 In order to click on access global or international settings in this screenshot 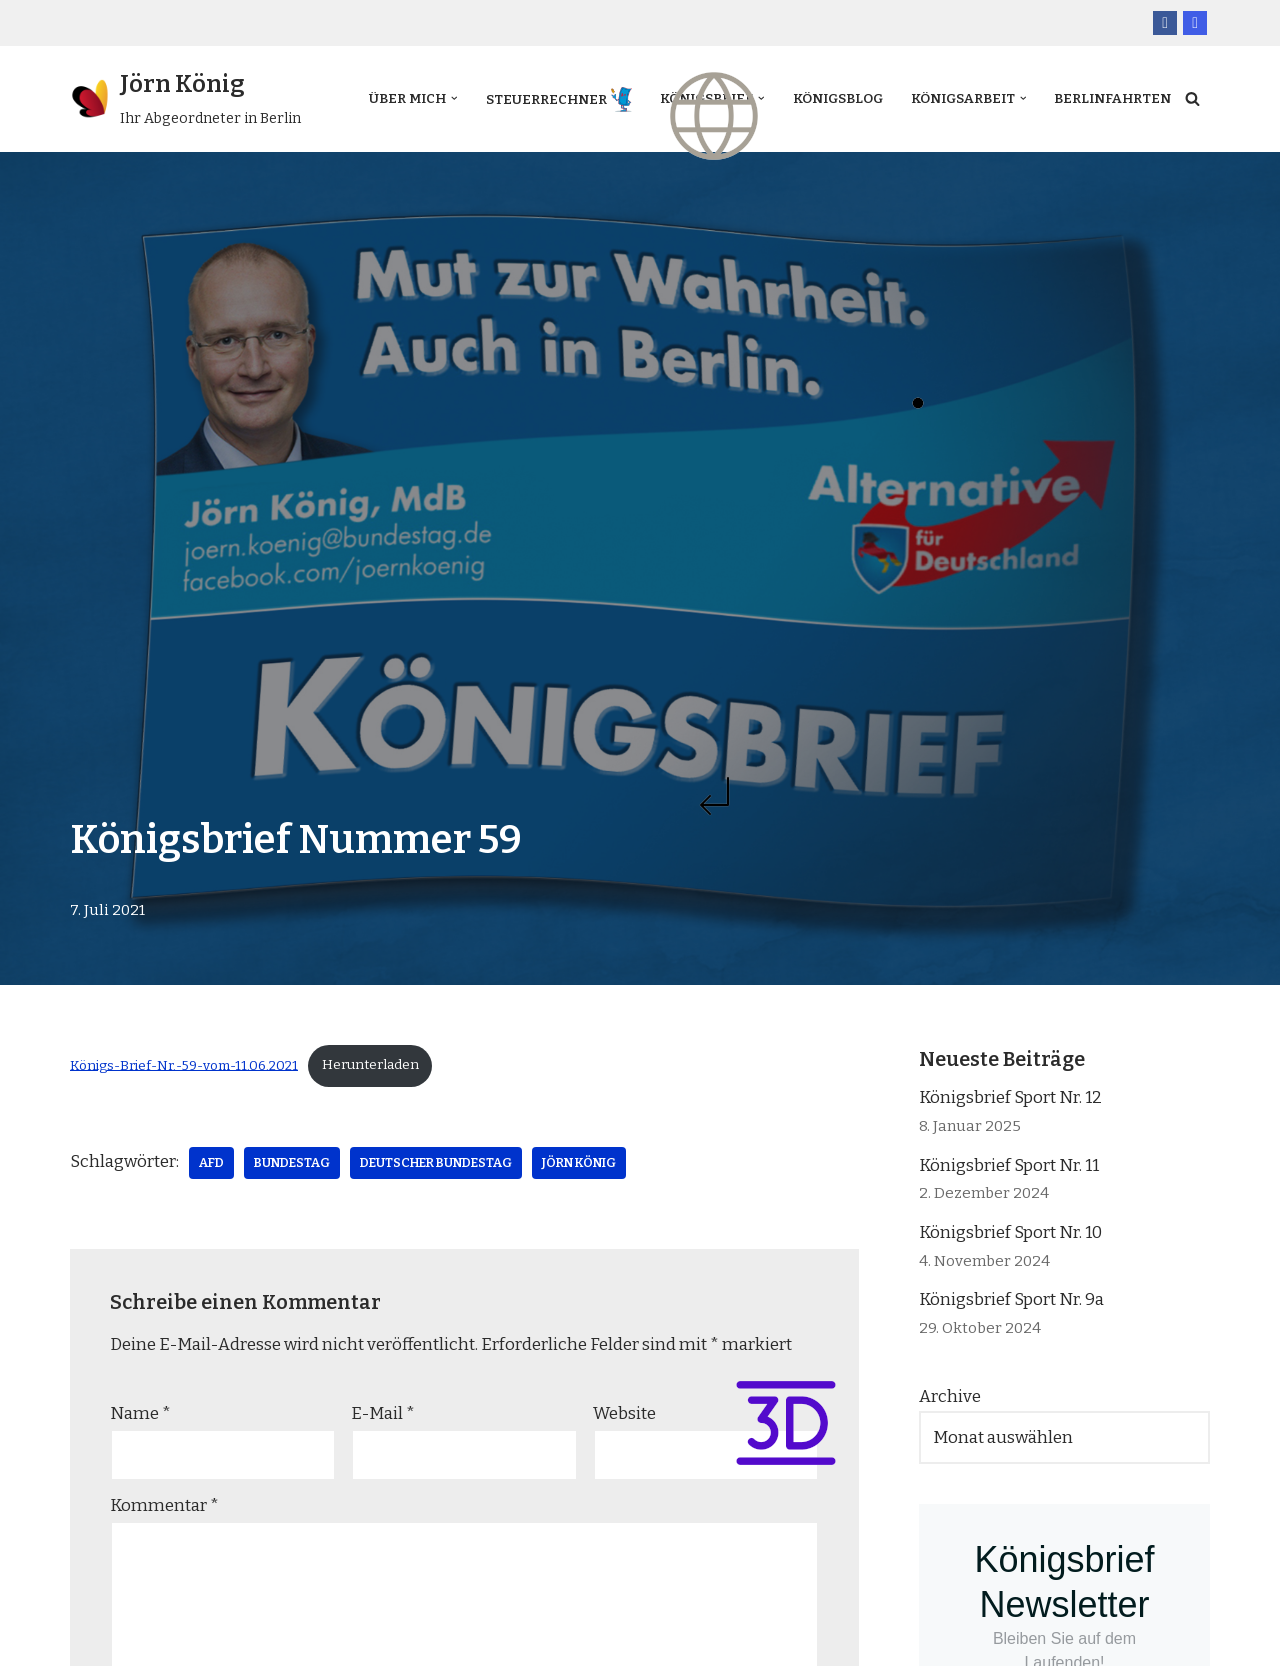, I will do `click(714, 116)`.